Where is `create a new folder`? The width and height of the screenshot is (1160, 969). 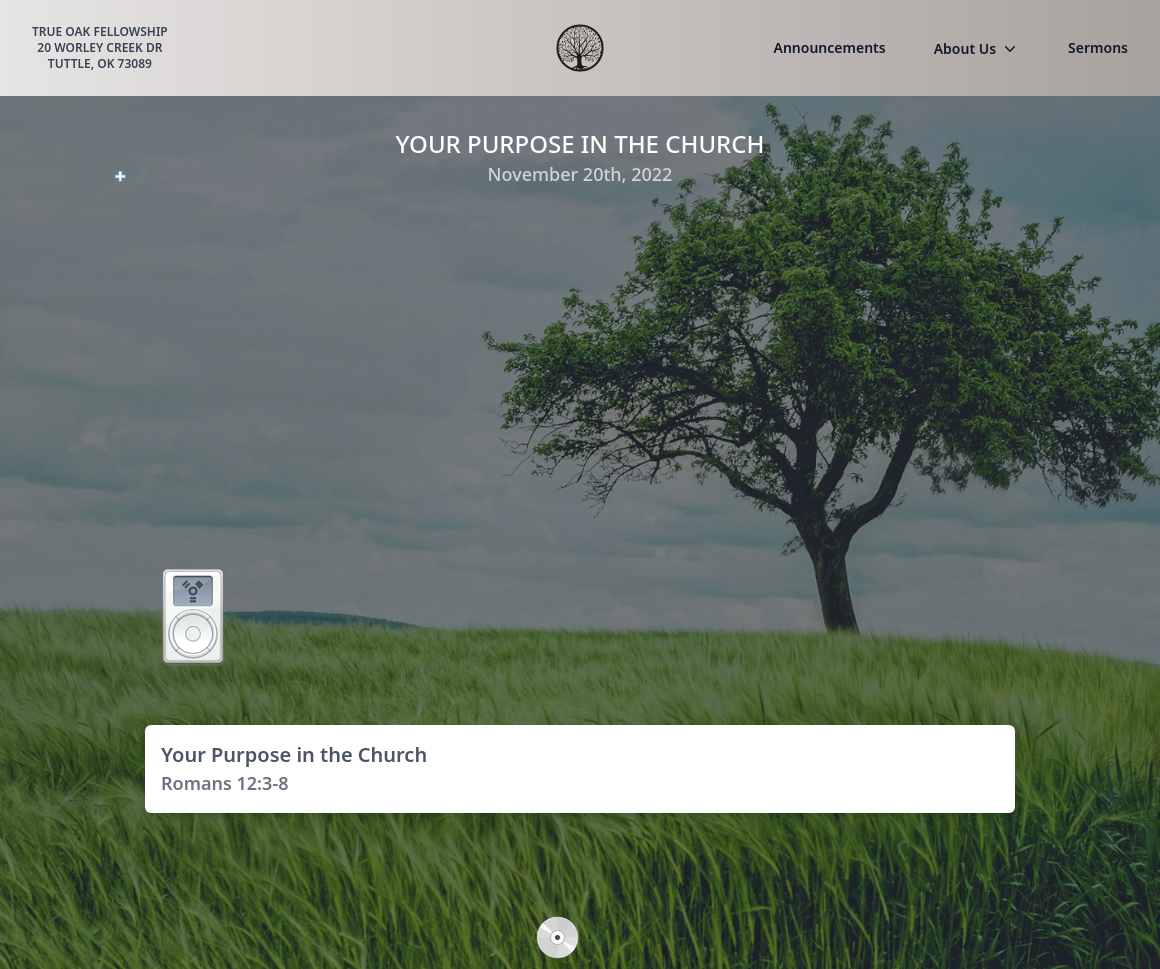
create a new folder is located at coordinates (110, 166).